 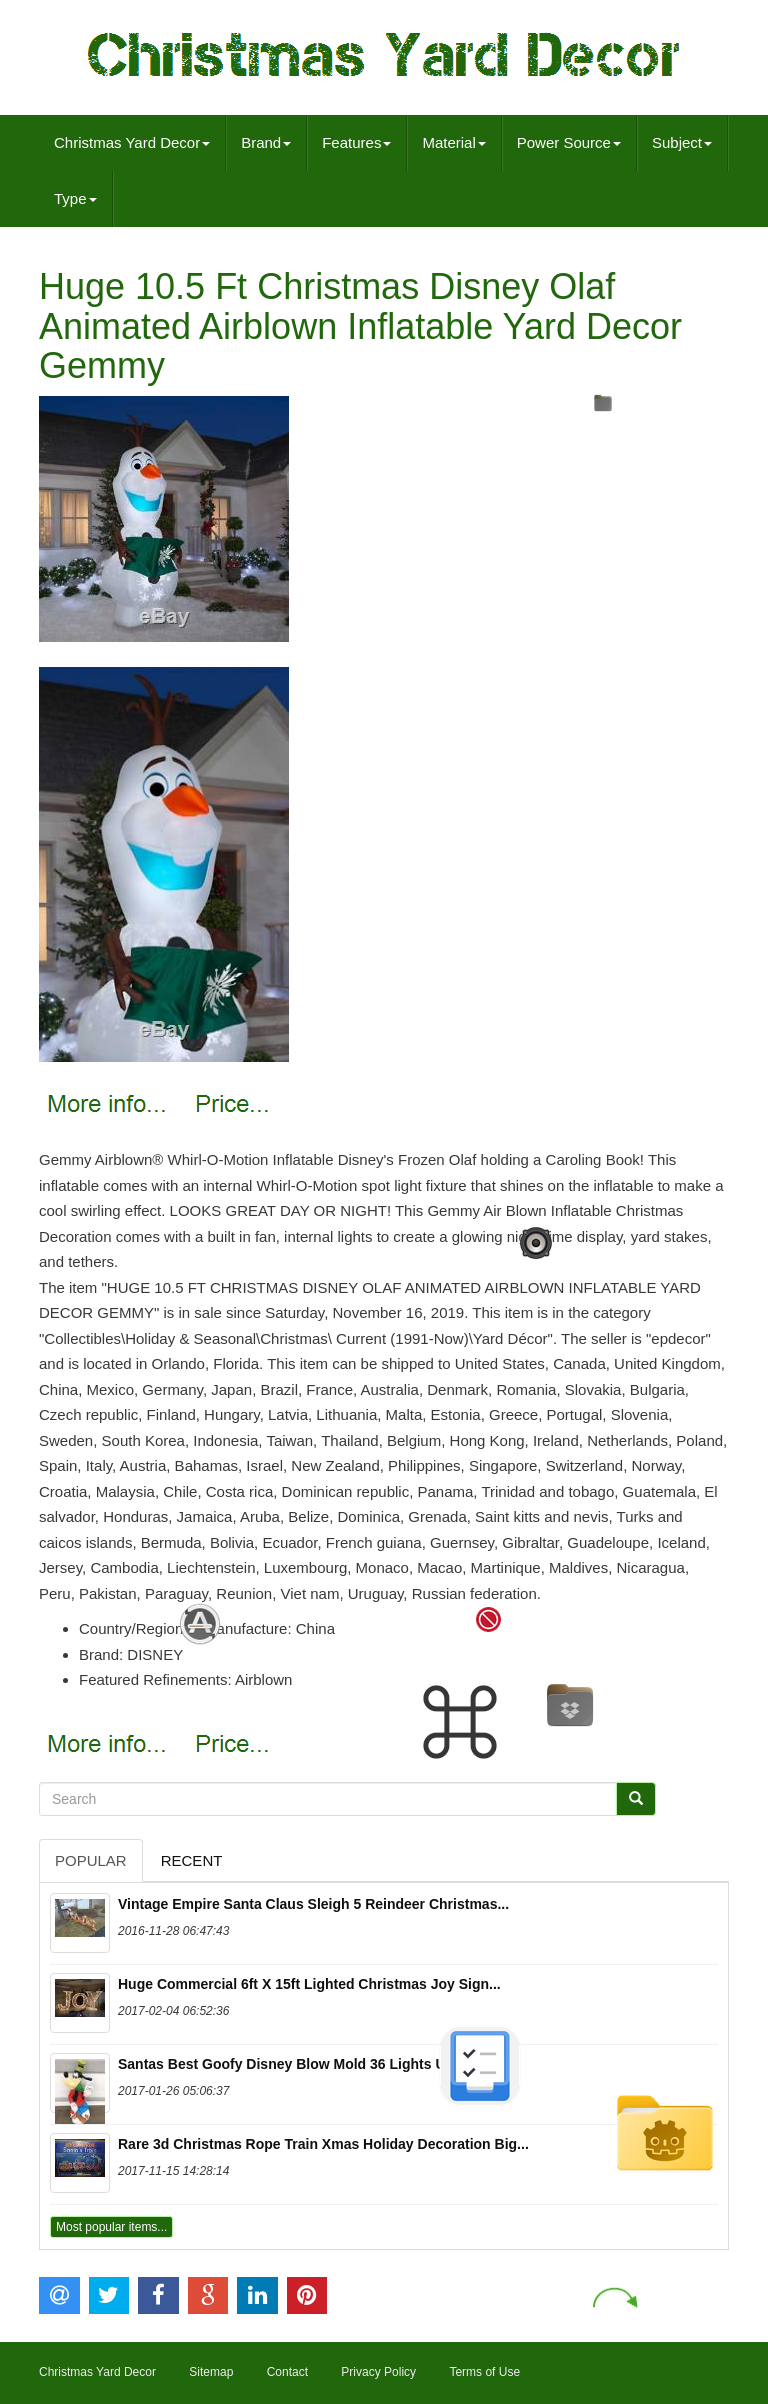 What do you see at coordinates (480, 2066) in the screenshot?
I see `open work-related software or applications` at bounding box center [480, 2066].